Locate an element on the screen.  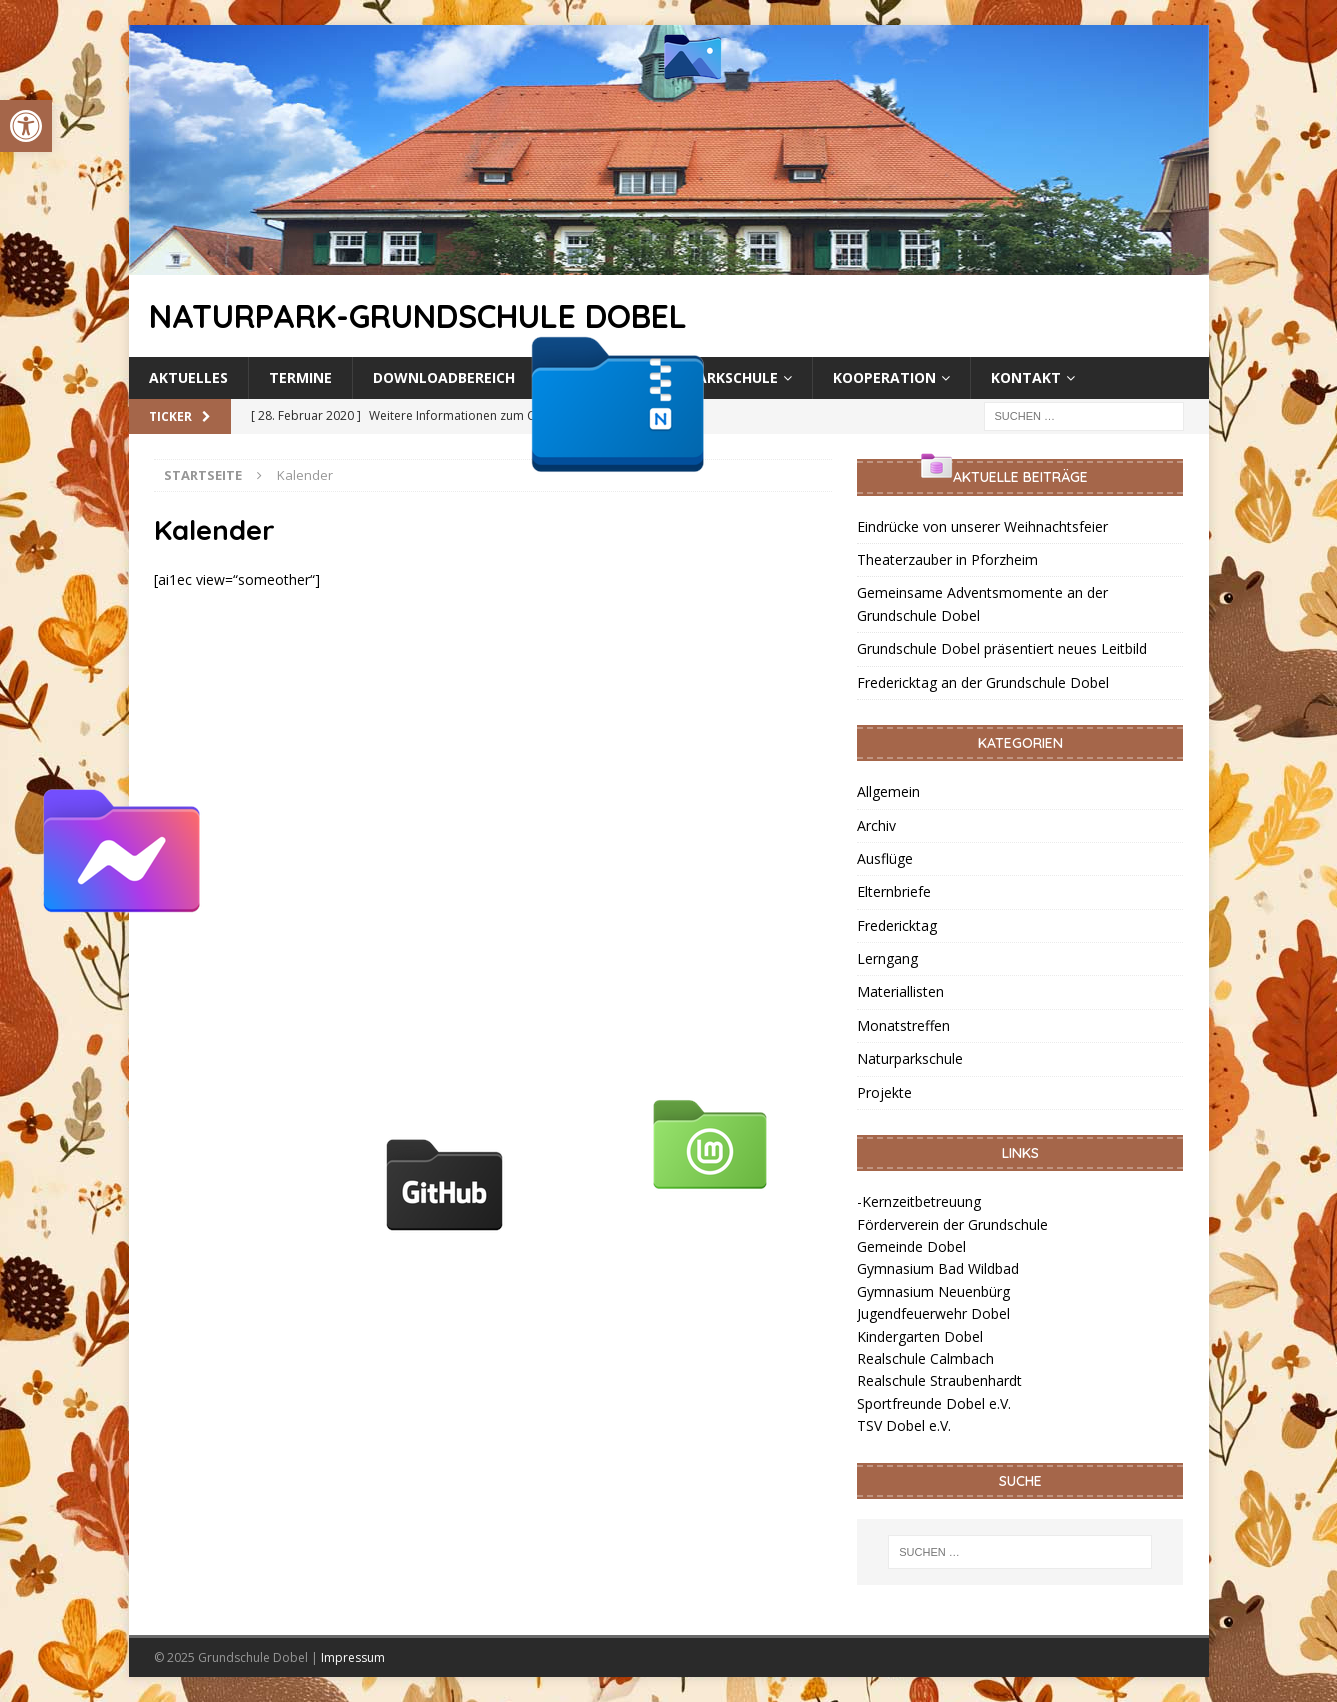
open nanazip compressed archive folder is located at coordinates (617, 409).